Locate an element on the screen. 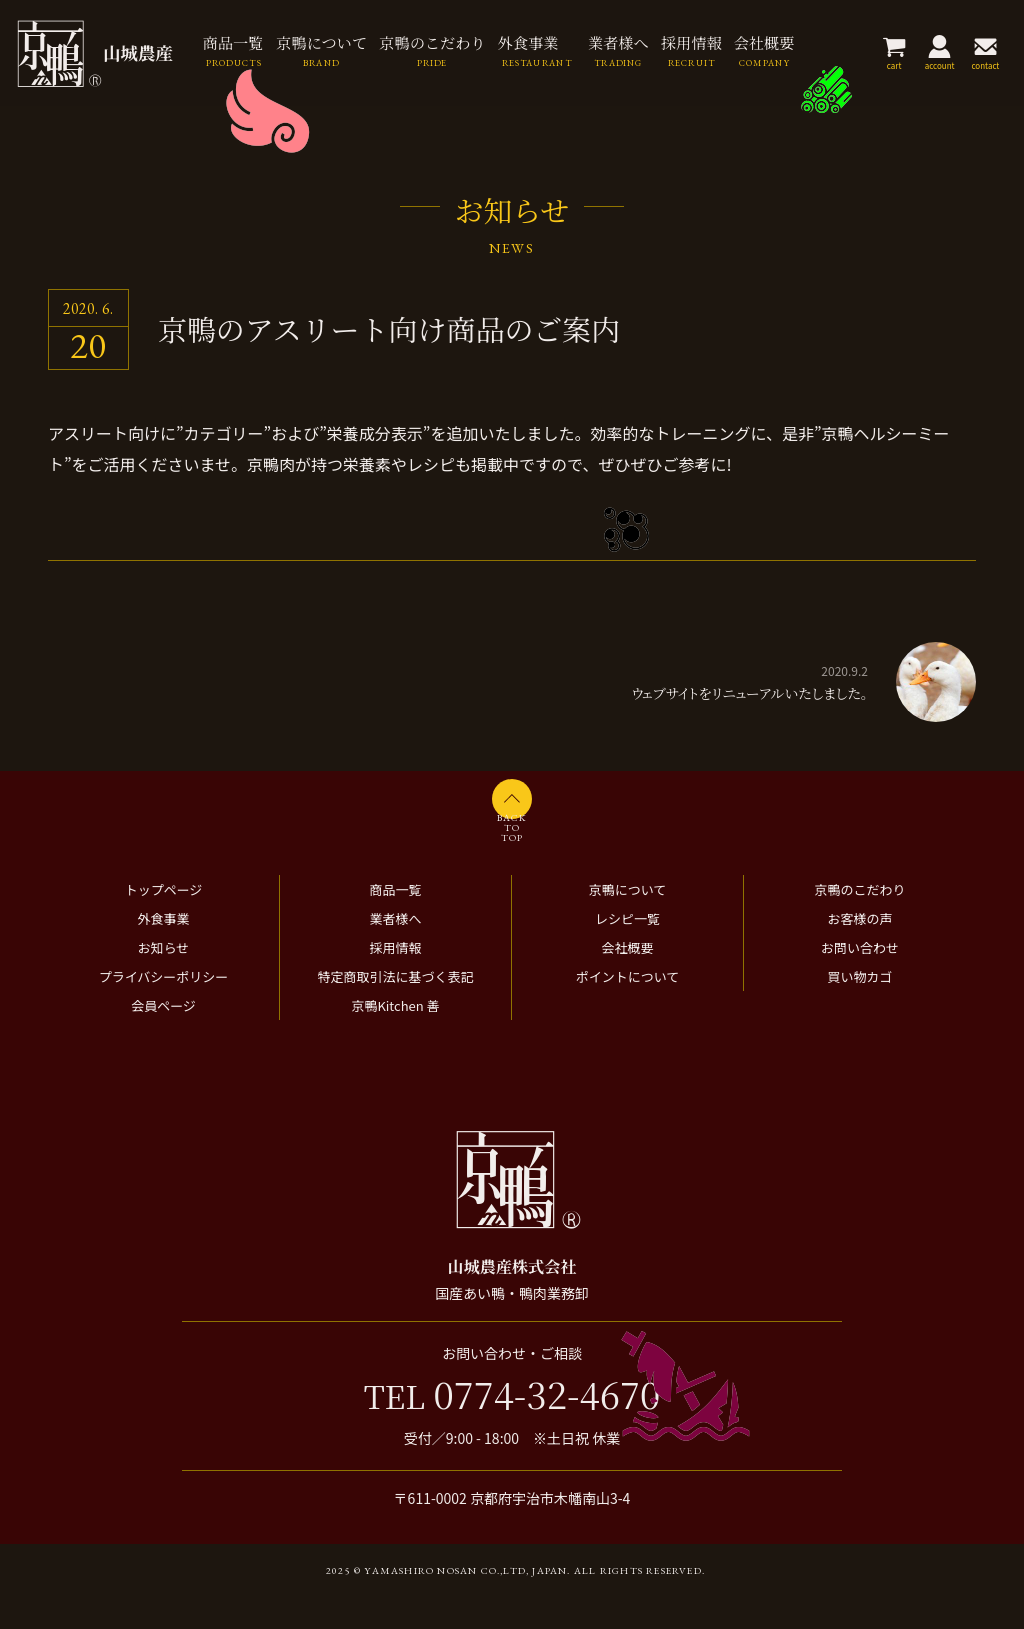  indicates wind or air element in gameplay is located at coordinates (268, 111).